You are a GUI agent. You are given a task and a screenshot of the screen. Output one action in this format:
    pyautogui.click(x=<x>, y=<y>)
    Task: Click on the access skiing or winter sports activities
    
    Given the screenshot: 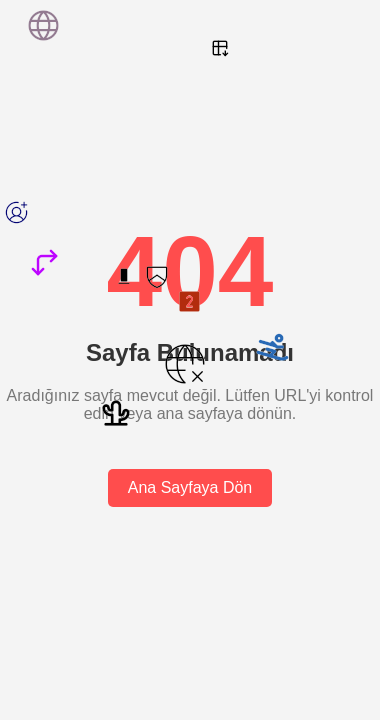 What is the action you would take?
    pyautogui.click(x=272, y=347)
    